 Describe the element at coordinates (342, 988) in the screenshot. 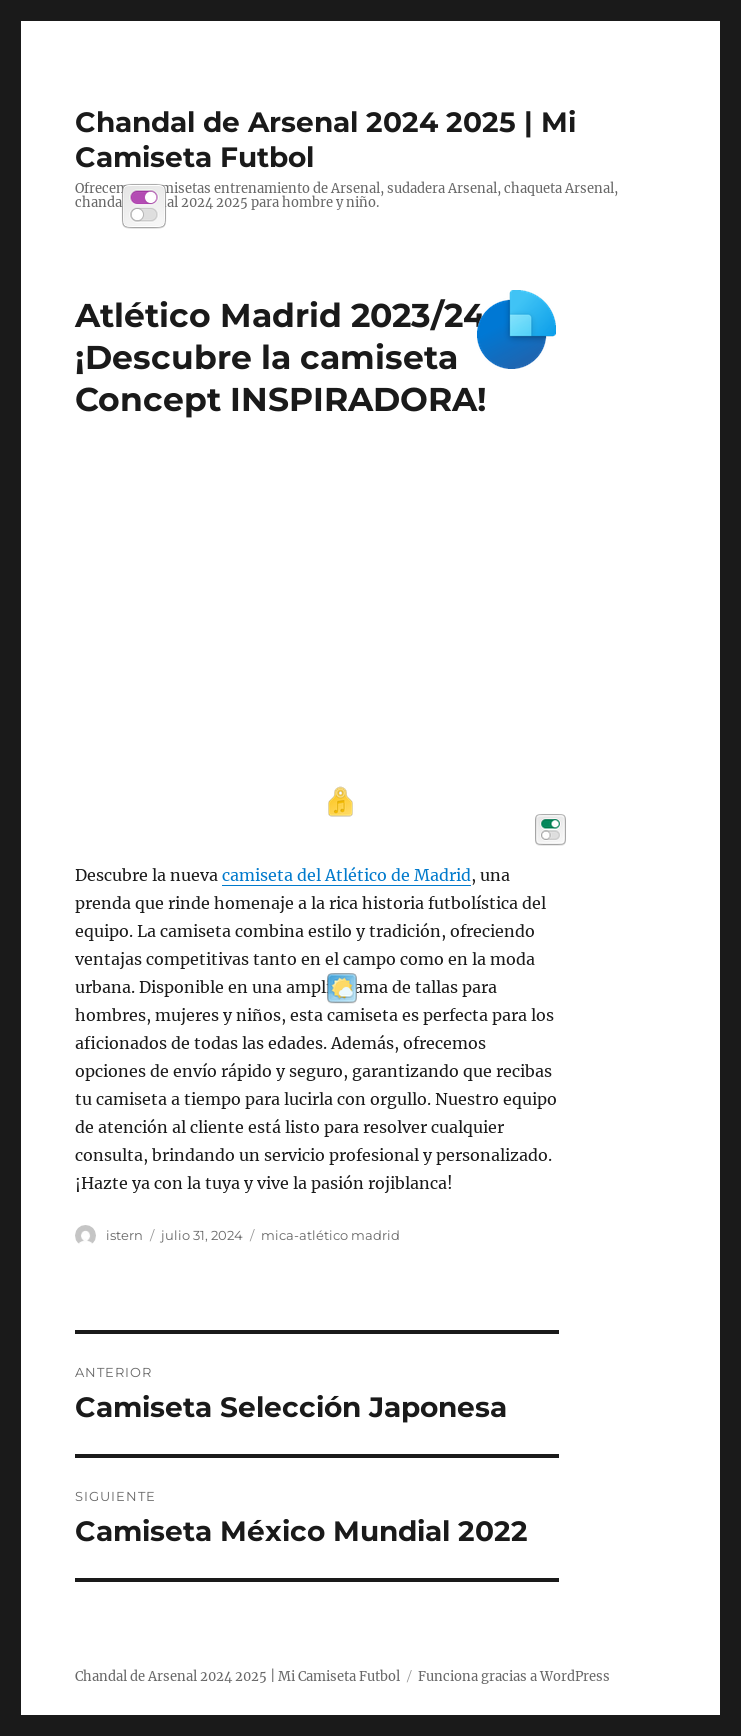

I see `open the weather app` at that location.